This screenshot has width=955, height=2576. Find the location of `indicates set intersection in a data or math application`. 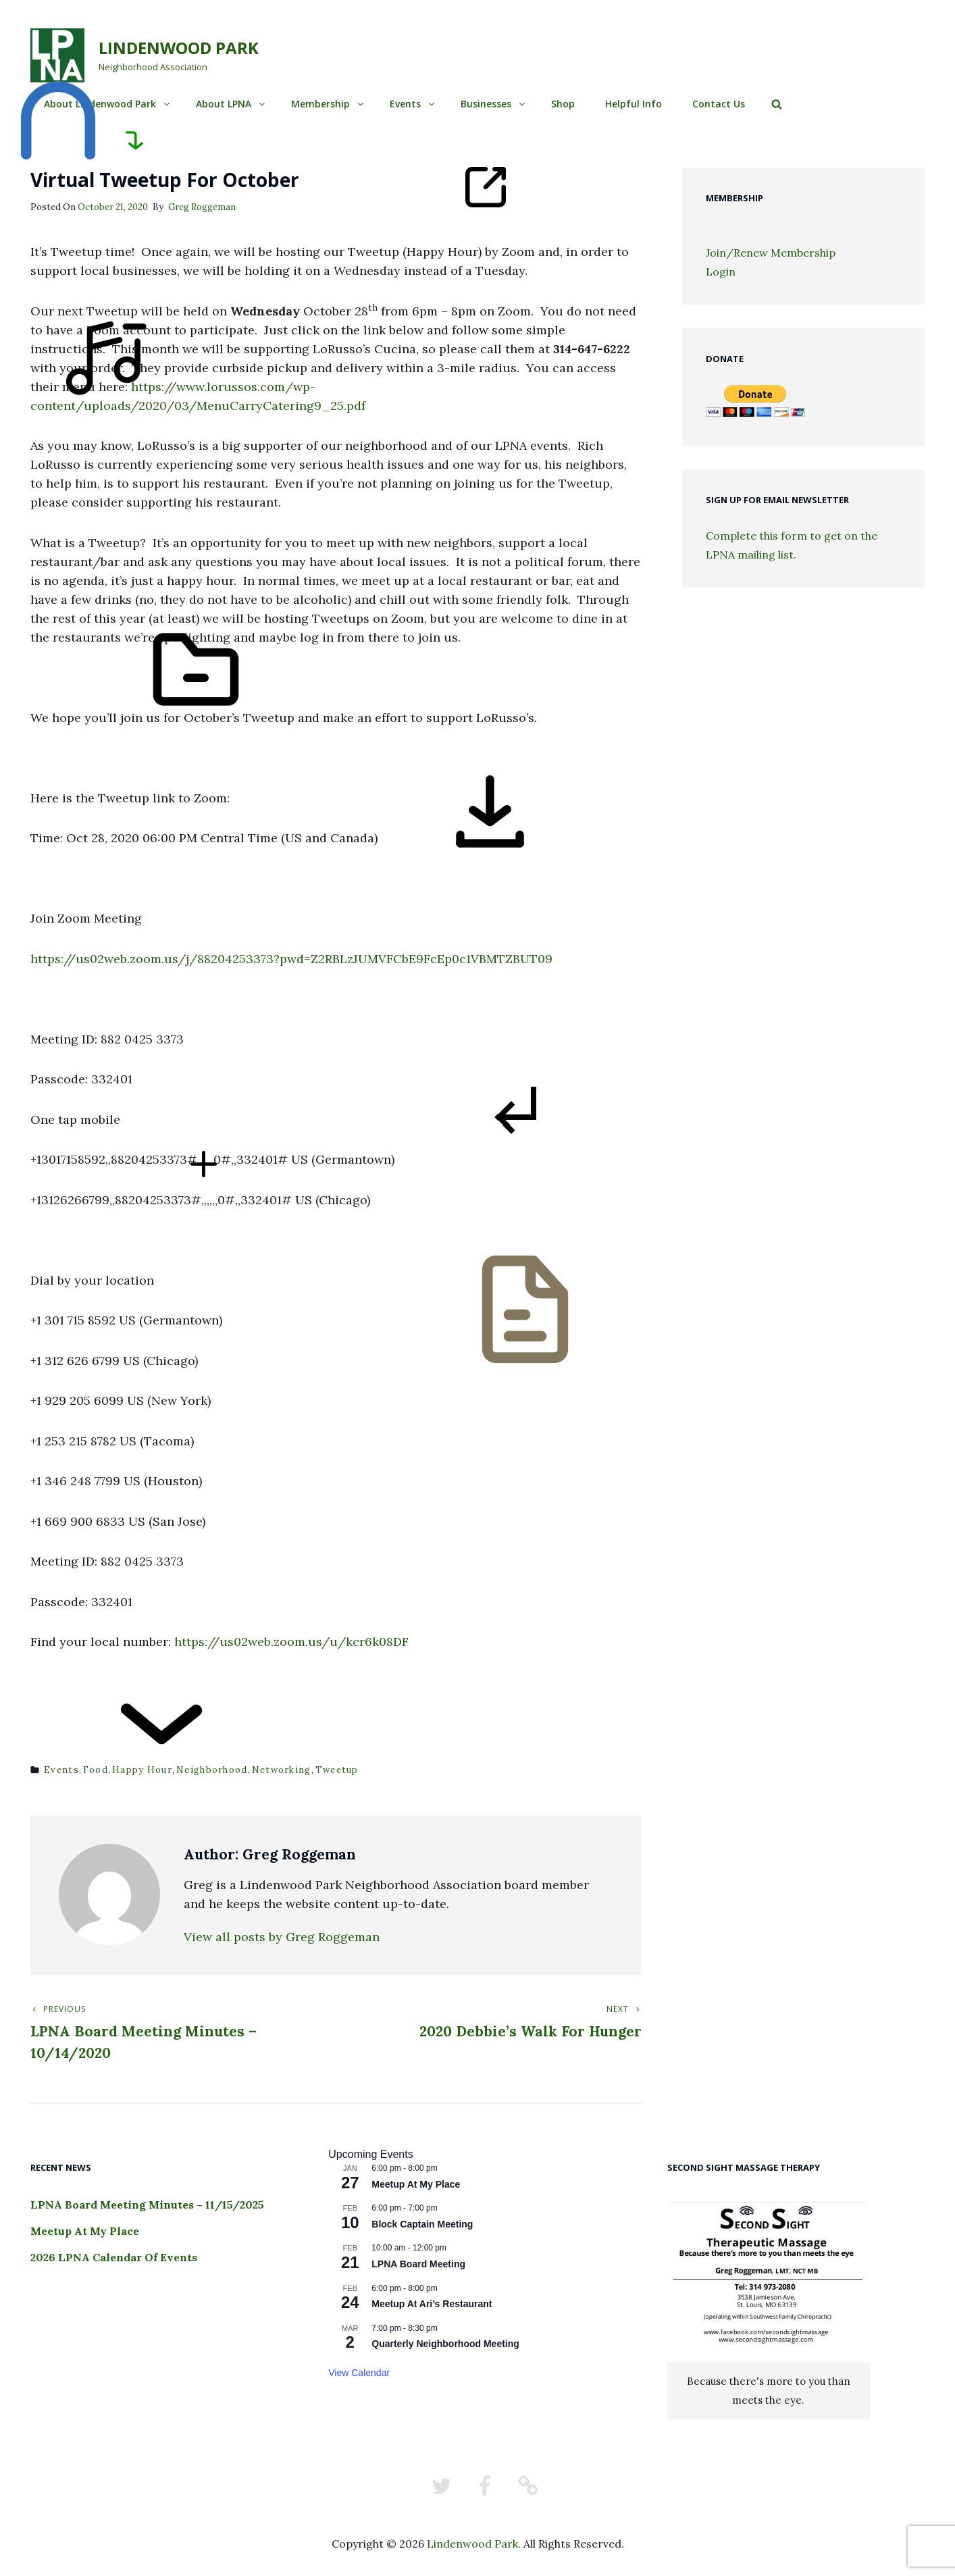

indicates set intersection in a data or math application is located at coordinates (58, 122).